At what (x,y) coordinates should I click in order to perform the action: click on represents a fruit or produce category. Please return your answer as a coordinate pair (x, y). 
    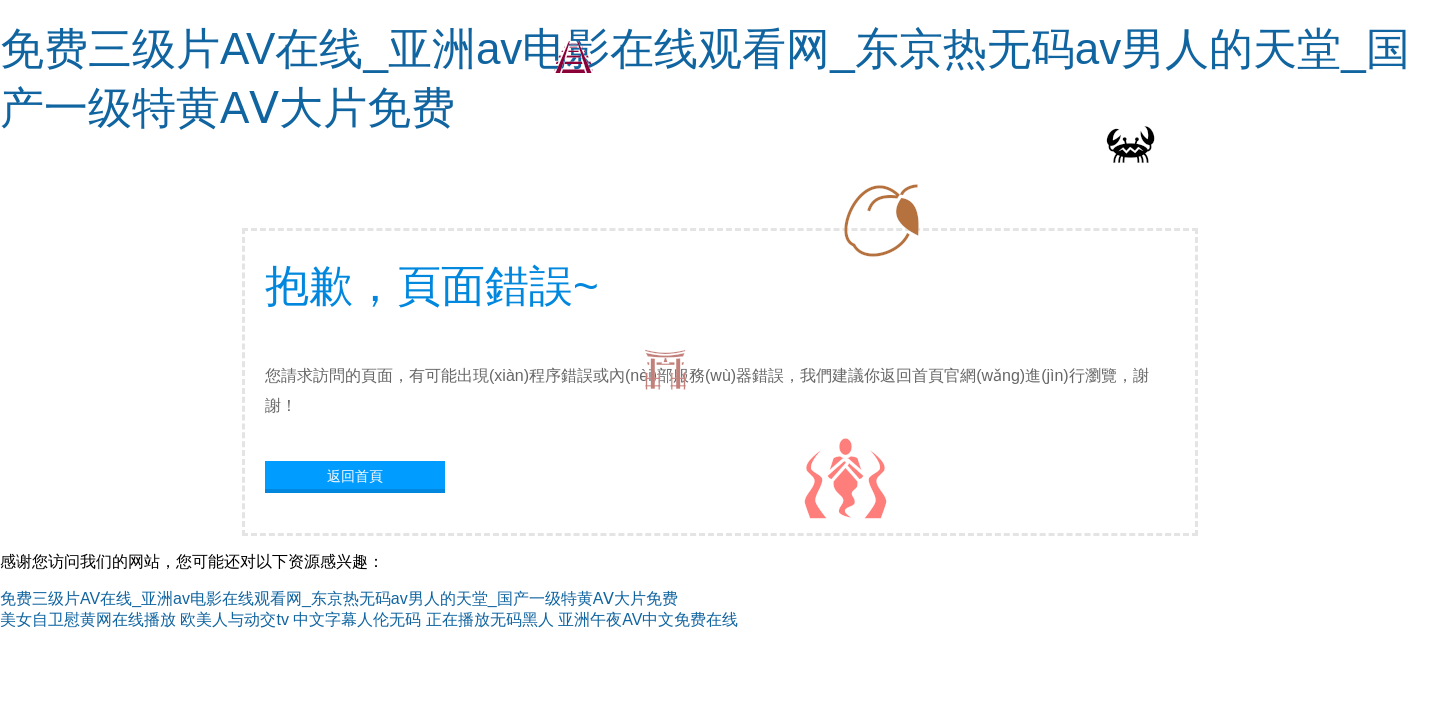
    Looking at the image, I should click on (881, 220).